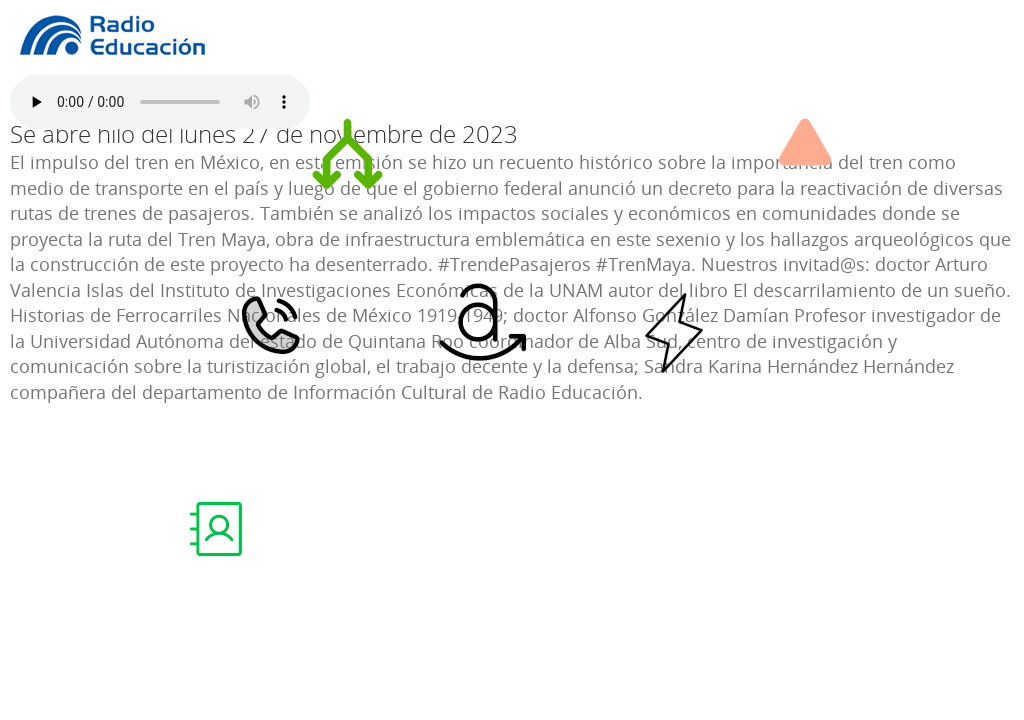  Describe the element at coordinates (217, 529) in the screenshot. I see `open your contacts or address book` at that location.